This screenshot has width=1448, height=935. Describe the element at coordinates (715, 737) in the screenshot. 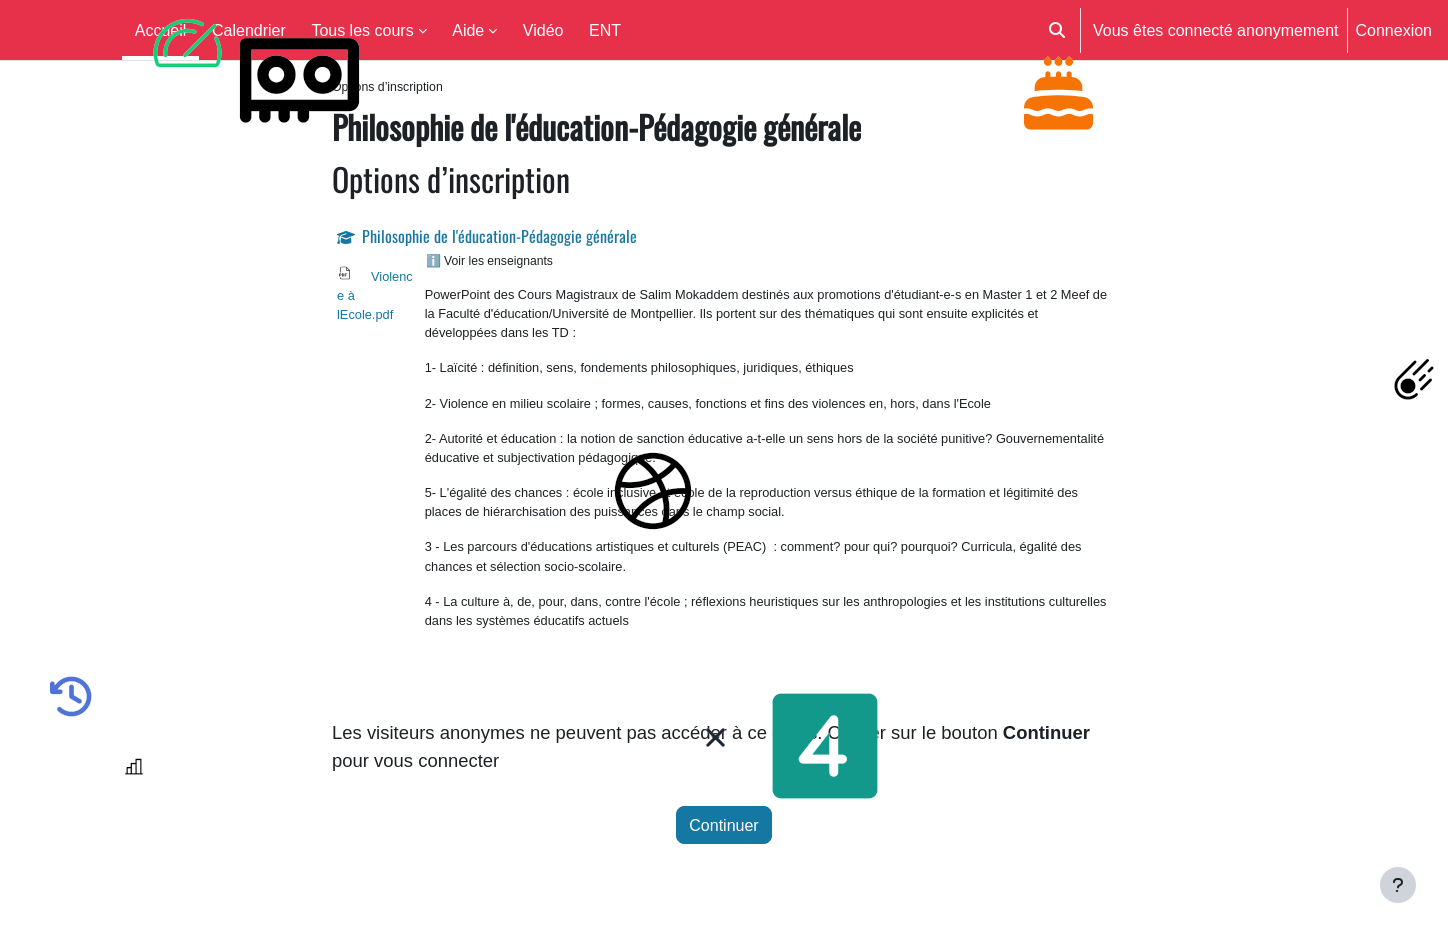

I see `close the current window or dialog` at that location.